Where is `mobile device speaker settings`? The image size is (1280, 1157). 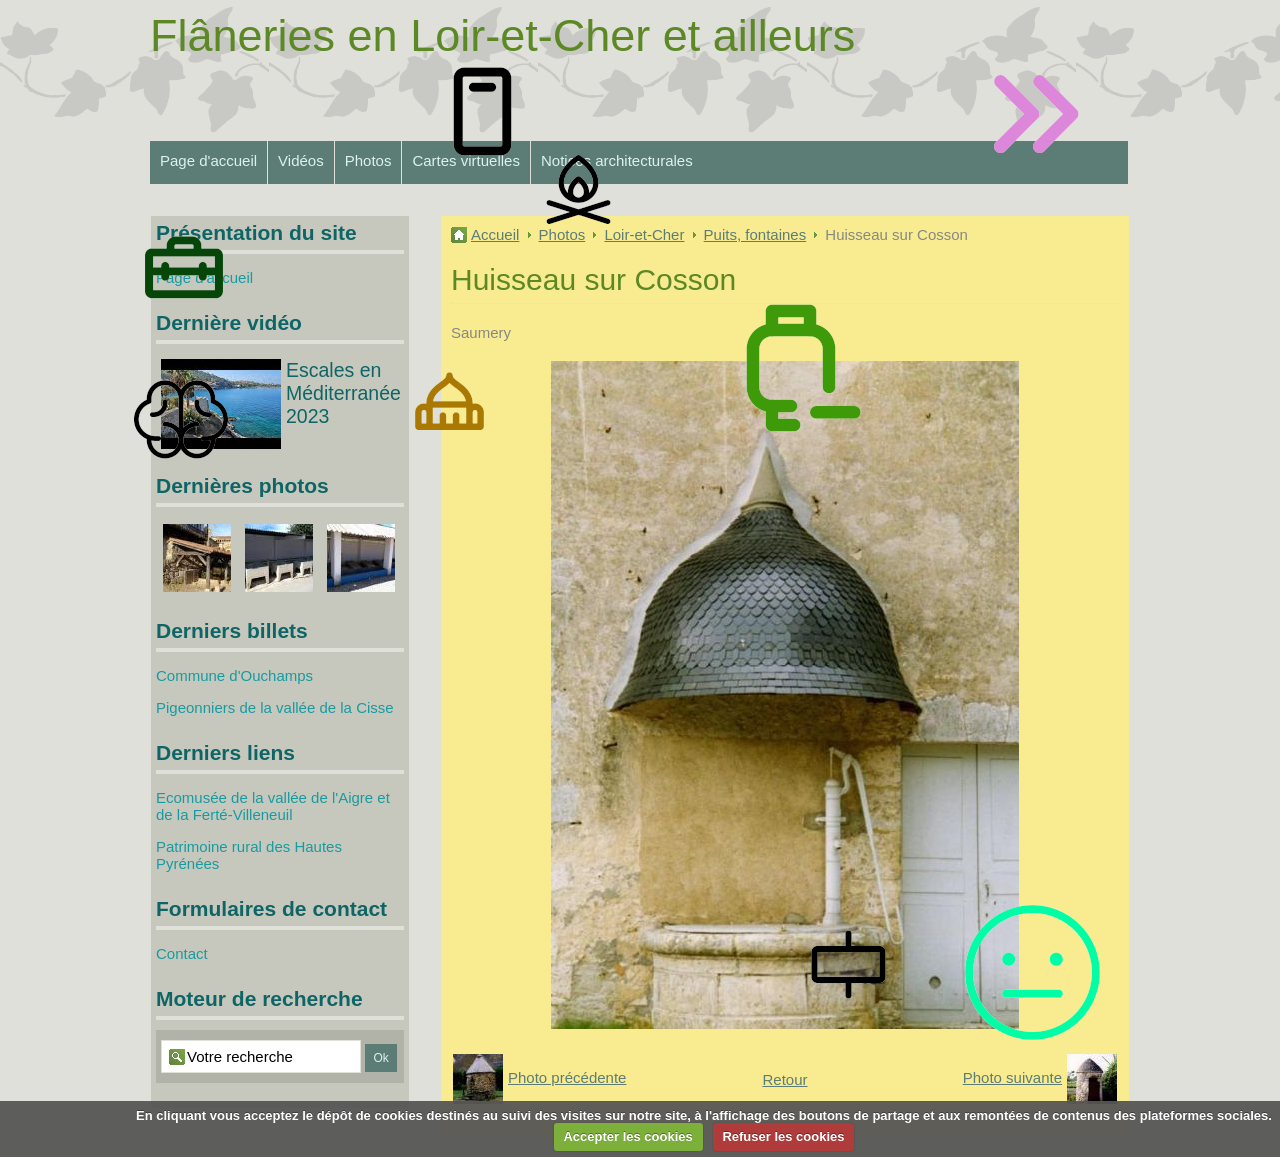
mobile device speaker settings is located at coordinates (482, 111).